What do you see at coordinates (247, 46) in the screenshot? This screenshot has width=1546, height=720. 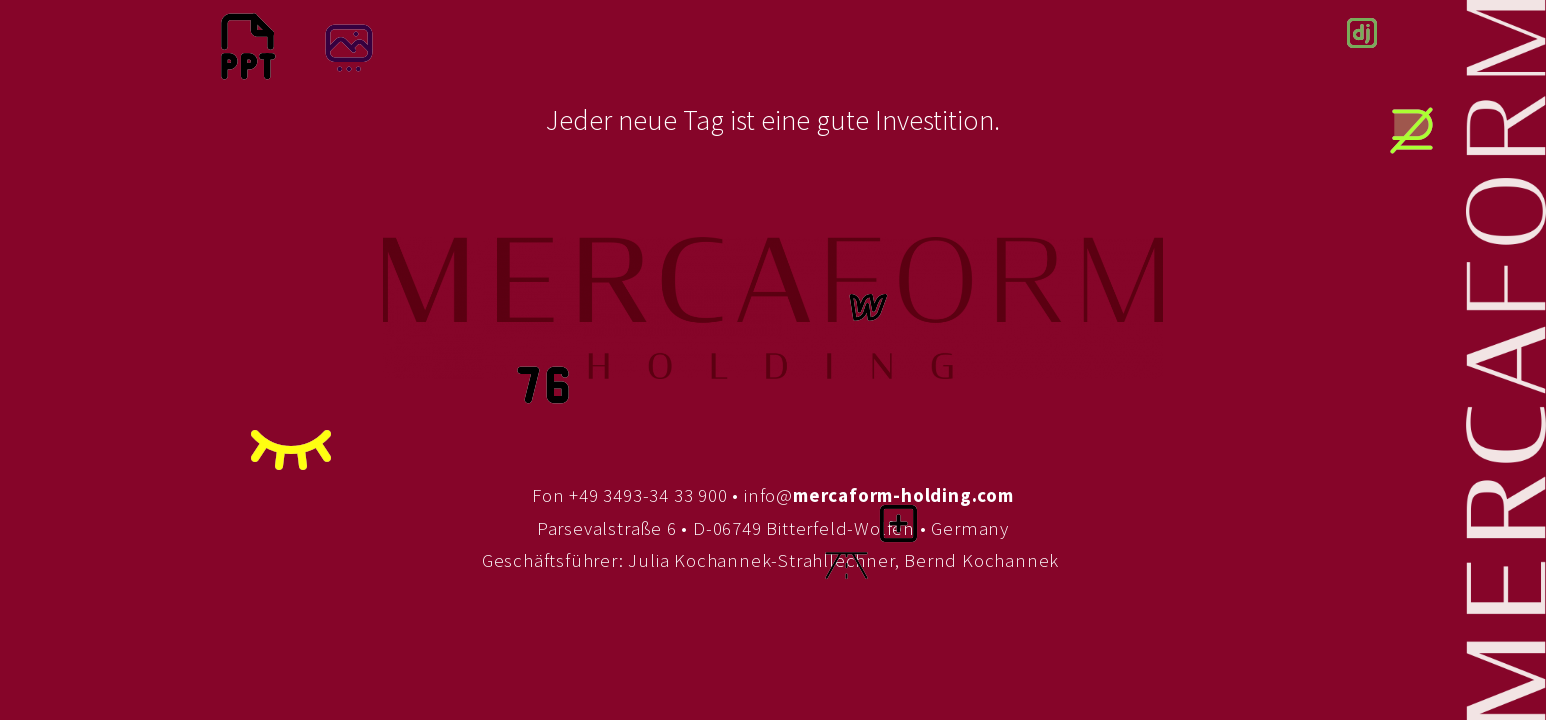 I see `PowerPoint file type indicator` at bounding box center [247, 46].